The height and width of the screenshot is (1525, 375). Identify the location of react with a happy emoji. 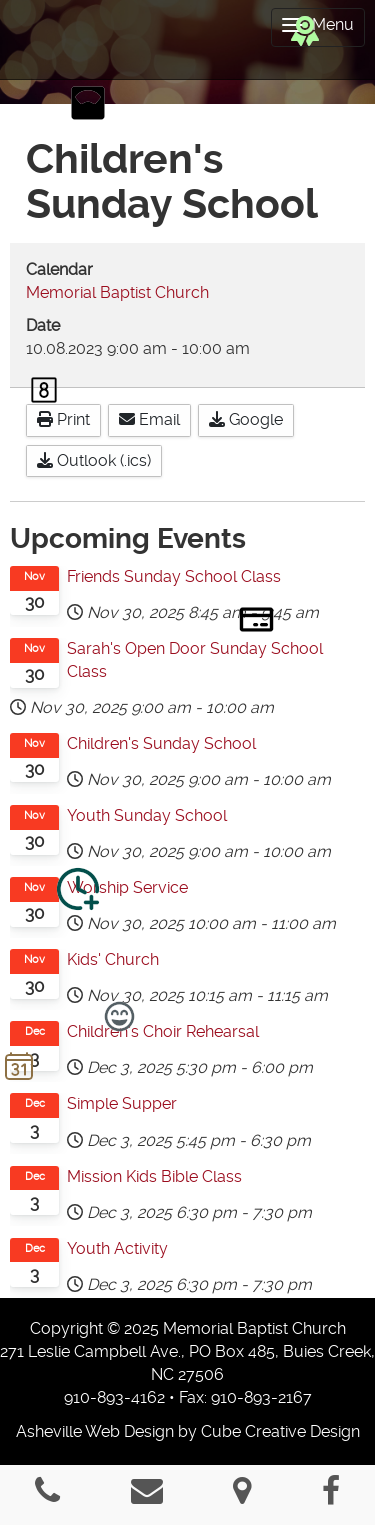
(119, 1016).